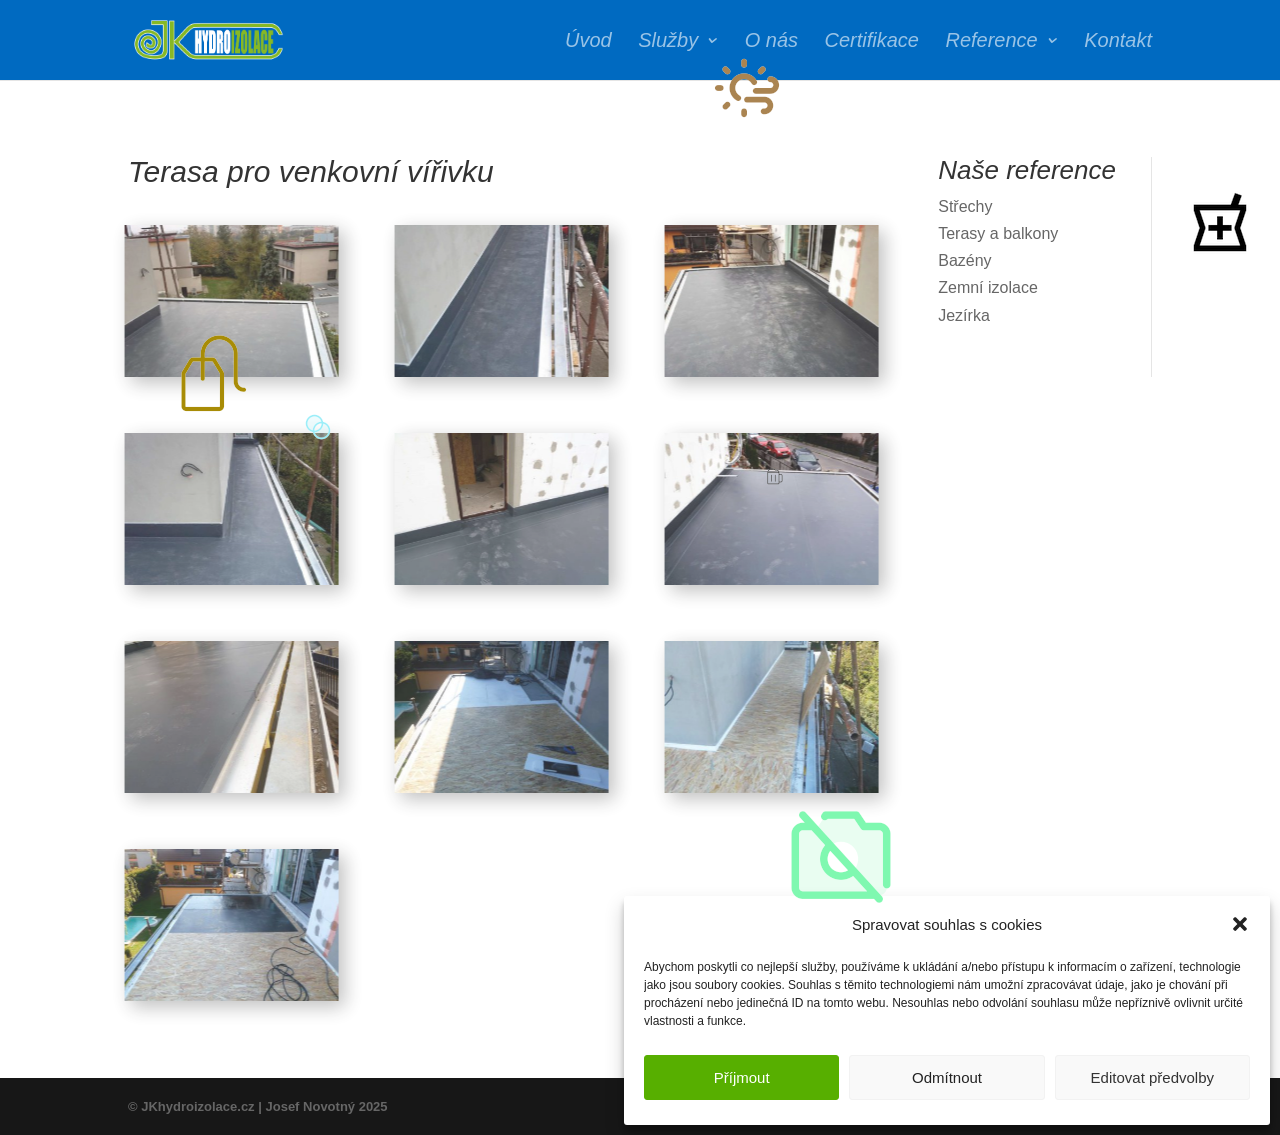 The image size is (1280, 1135). Describe the element at coordinates (318, 427) in the screenshot. I see `exclude overlapping elements from selection` at that location.